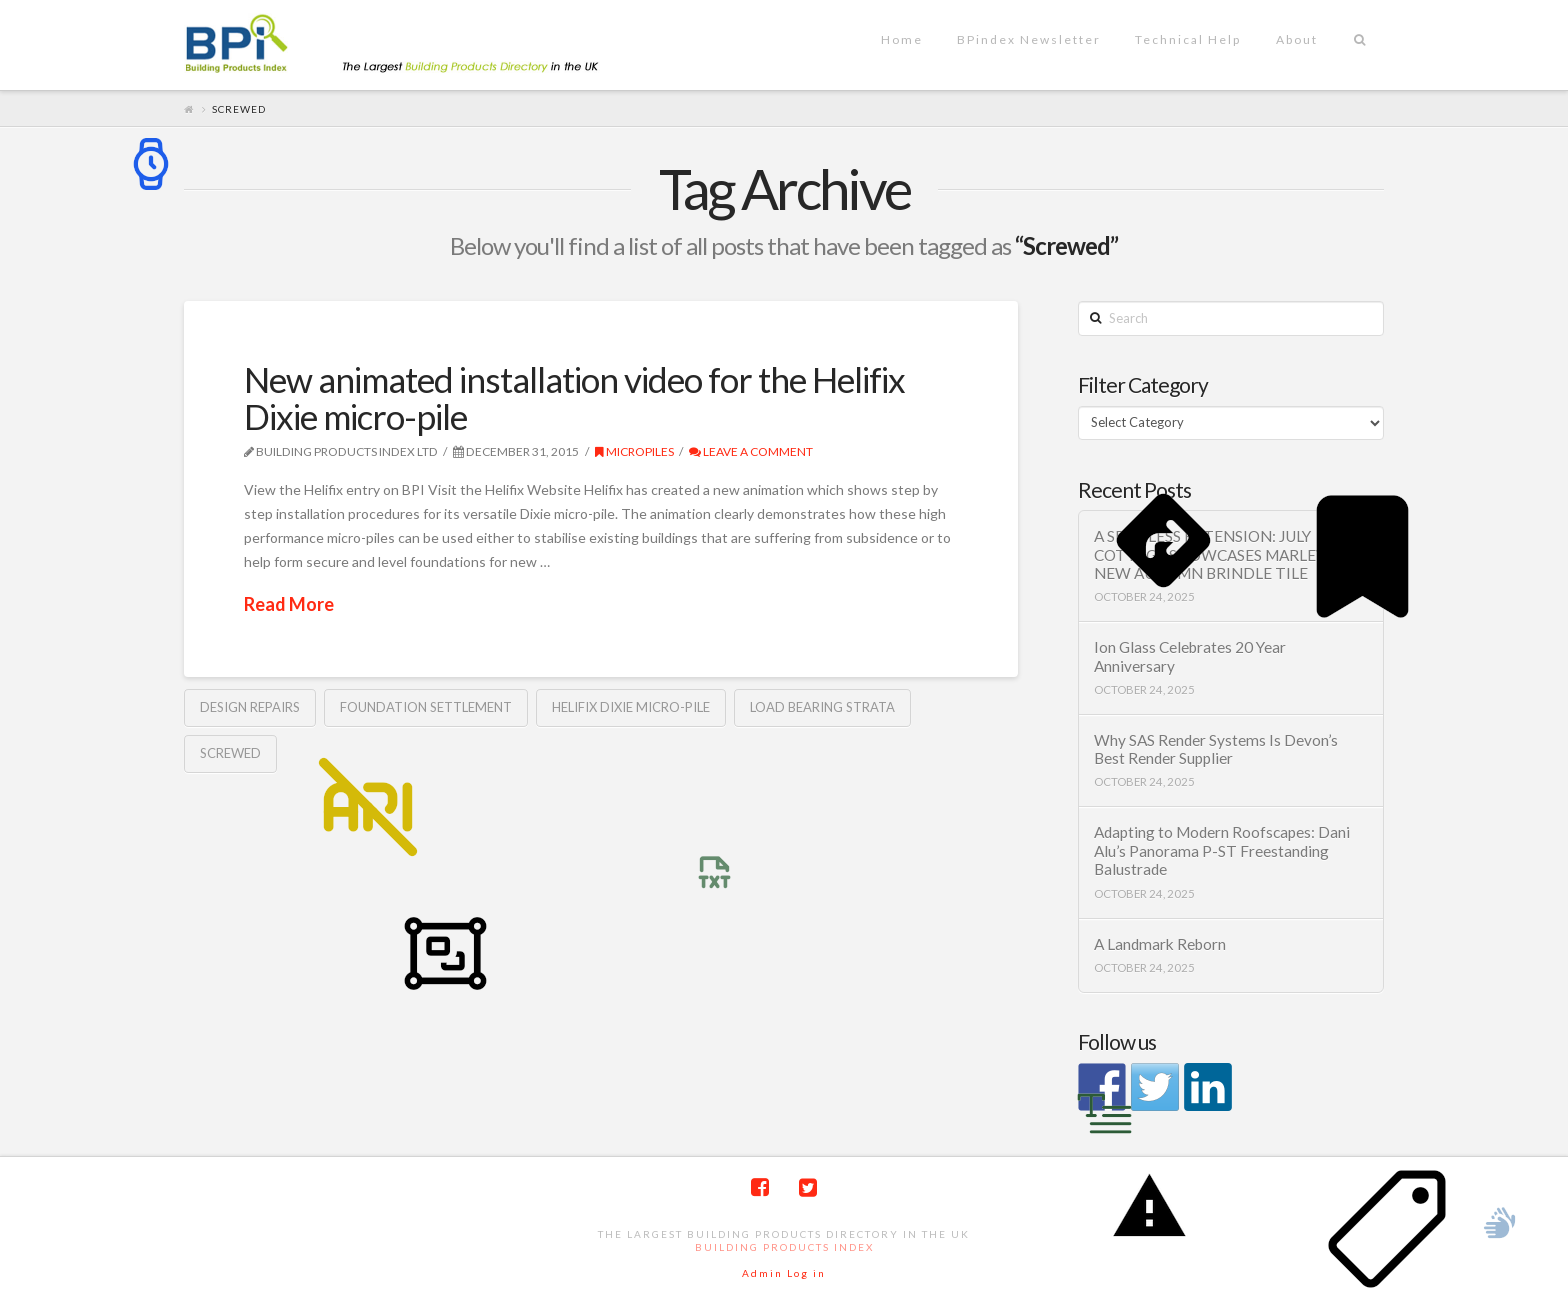  What do you see at coordinates (1103, 1113) in the screenshot?
I see `read articles from the new york times` at bounding box center [1103, 1113].